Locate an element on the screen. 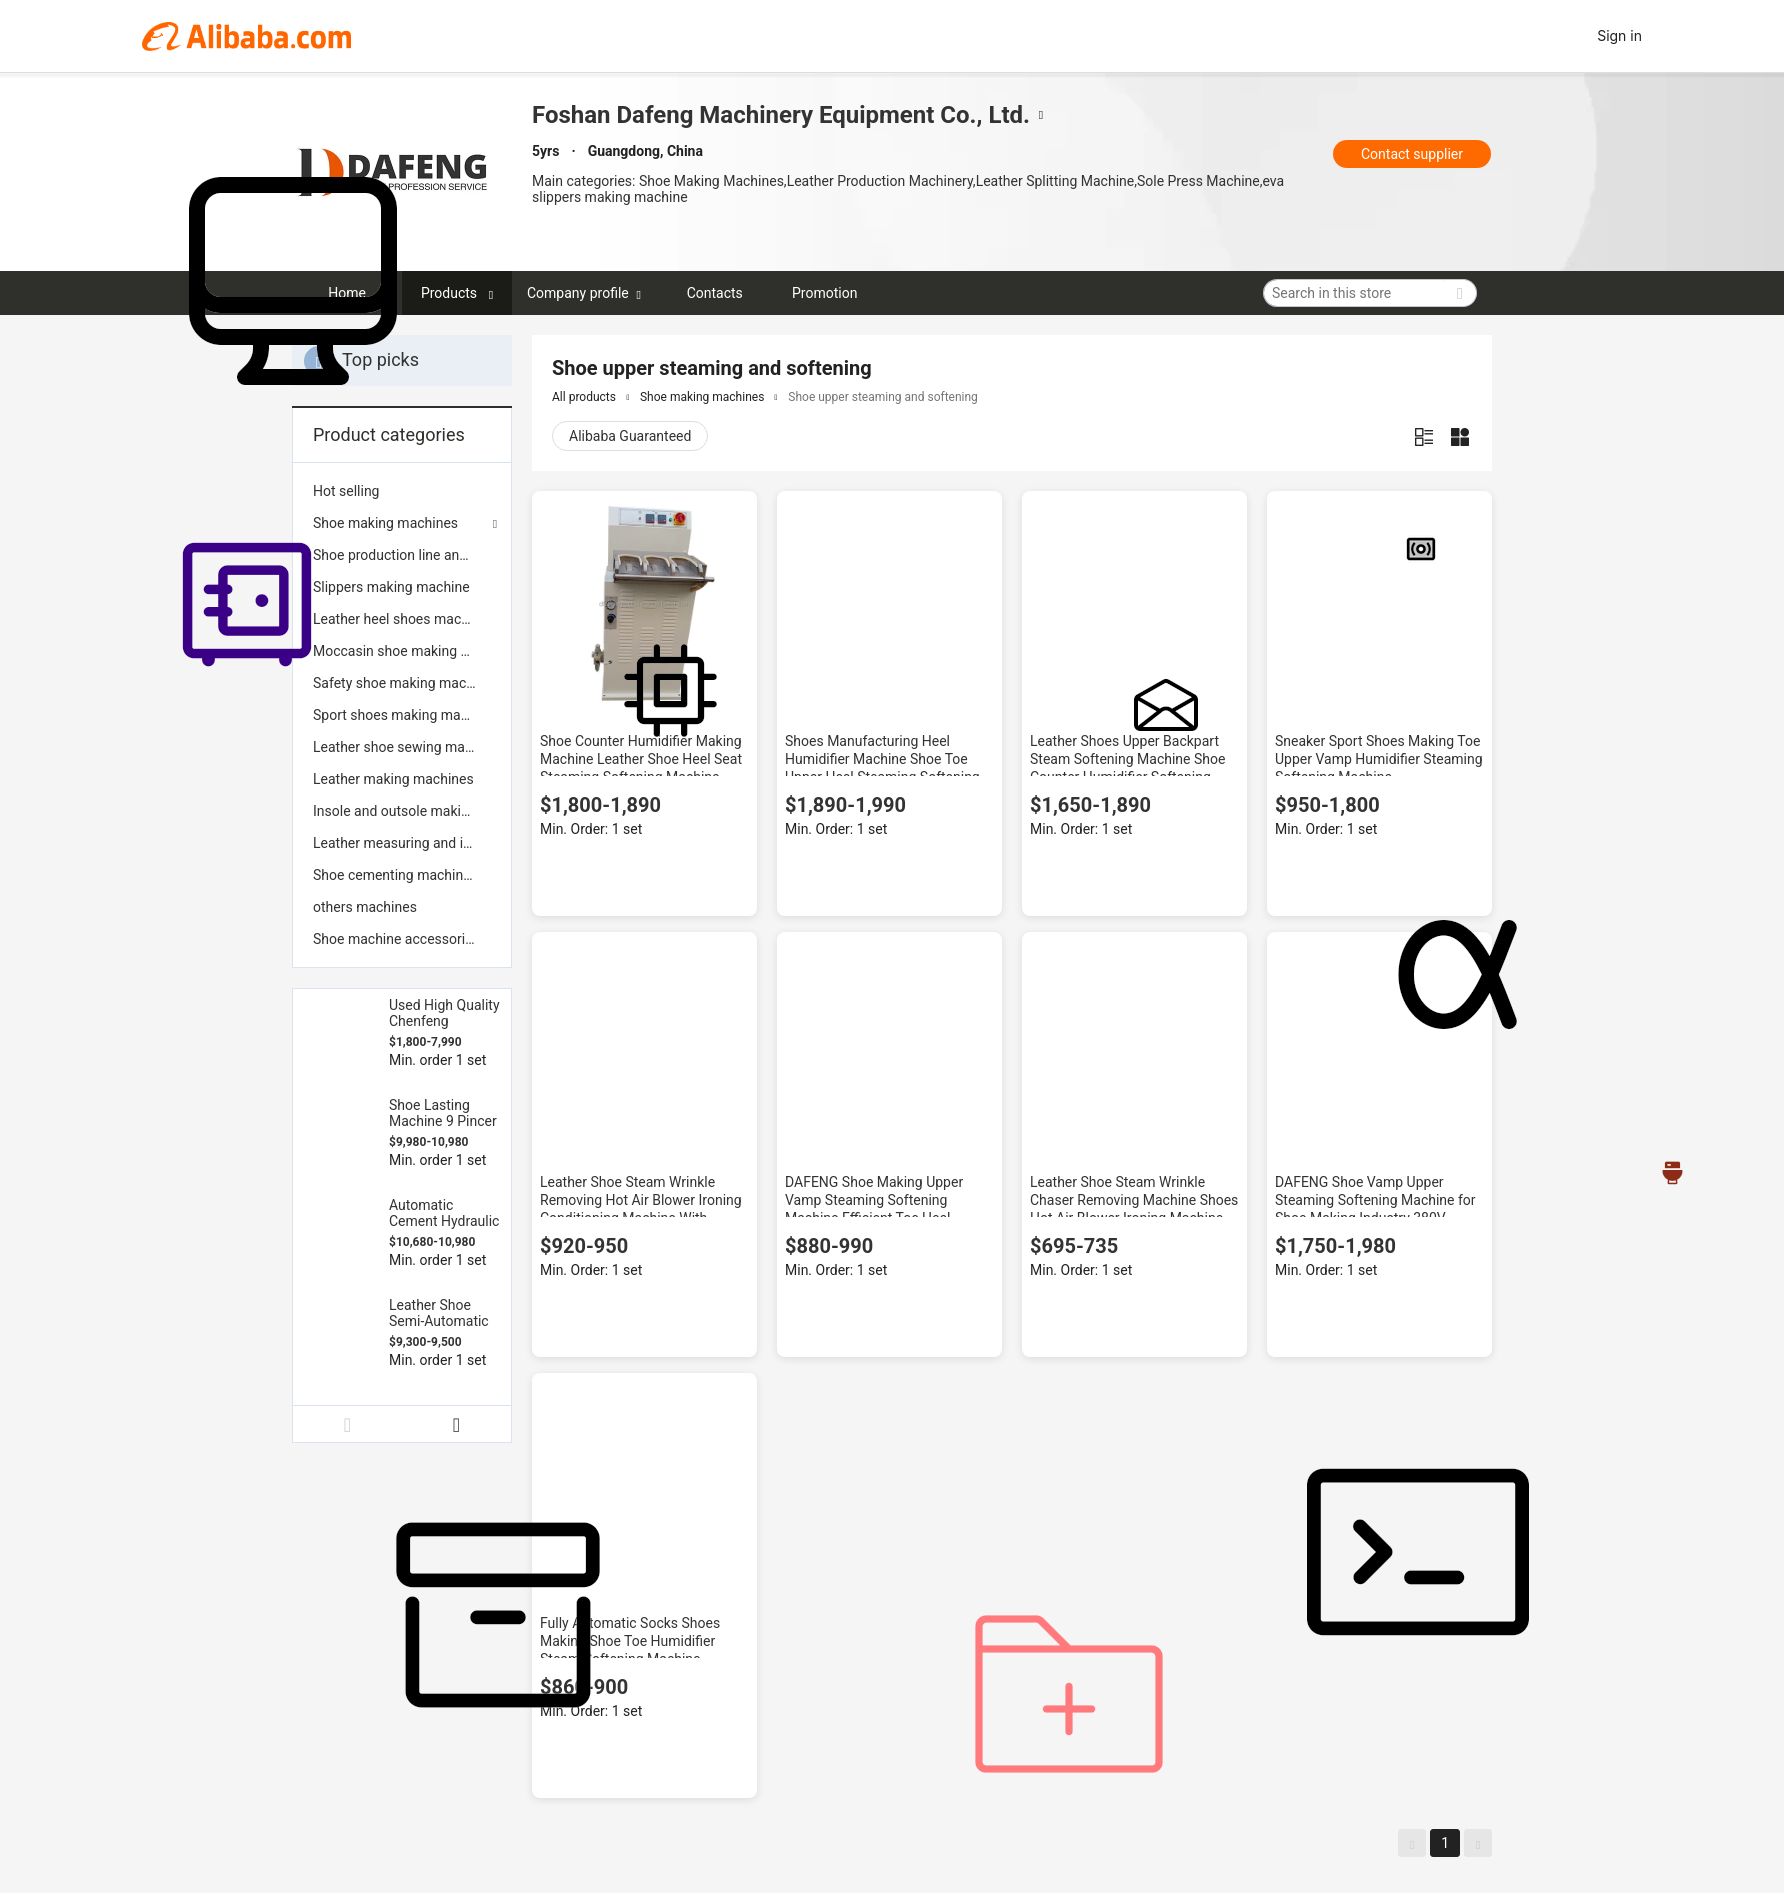  archive this item is located at coordinates (498, 1615).